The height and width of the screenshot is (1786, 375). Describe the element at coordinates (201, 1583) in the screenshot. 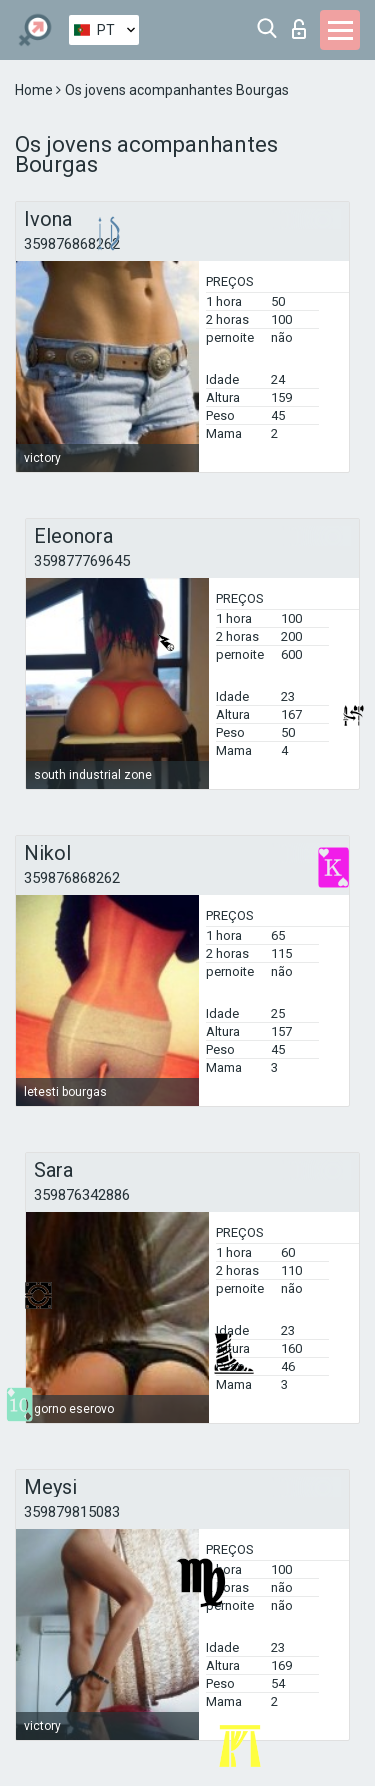

I see `indicates virgo zodiac sign` at that location.